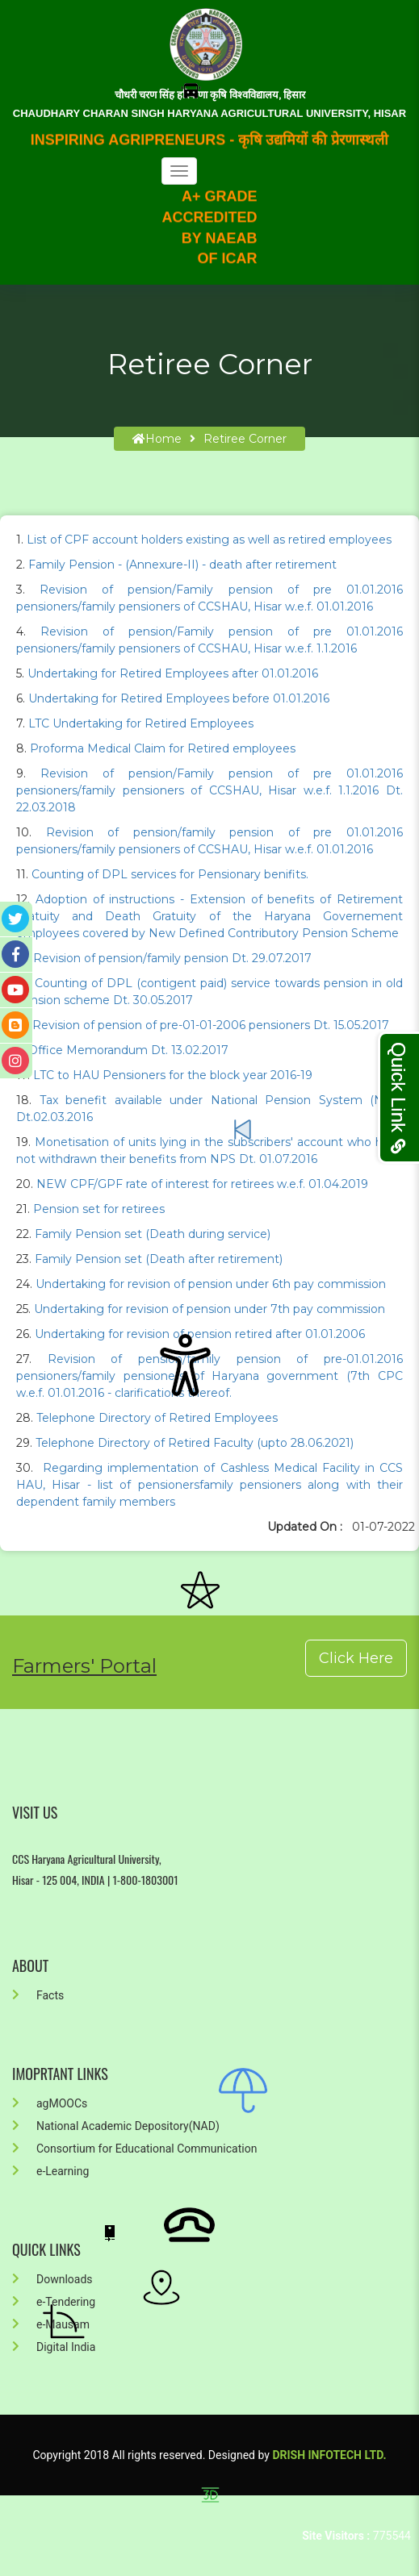  I want to click on view weather protection or rain forecast, so click(243, 2090).